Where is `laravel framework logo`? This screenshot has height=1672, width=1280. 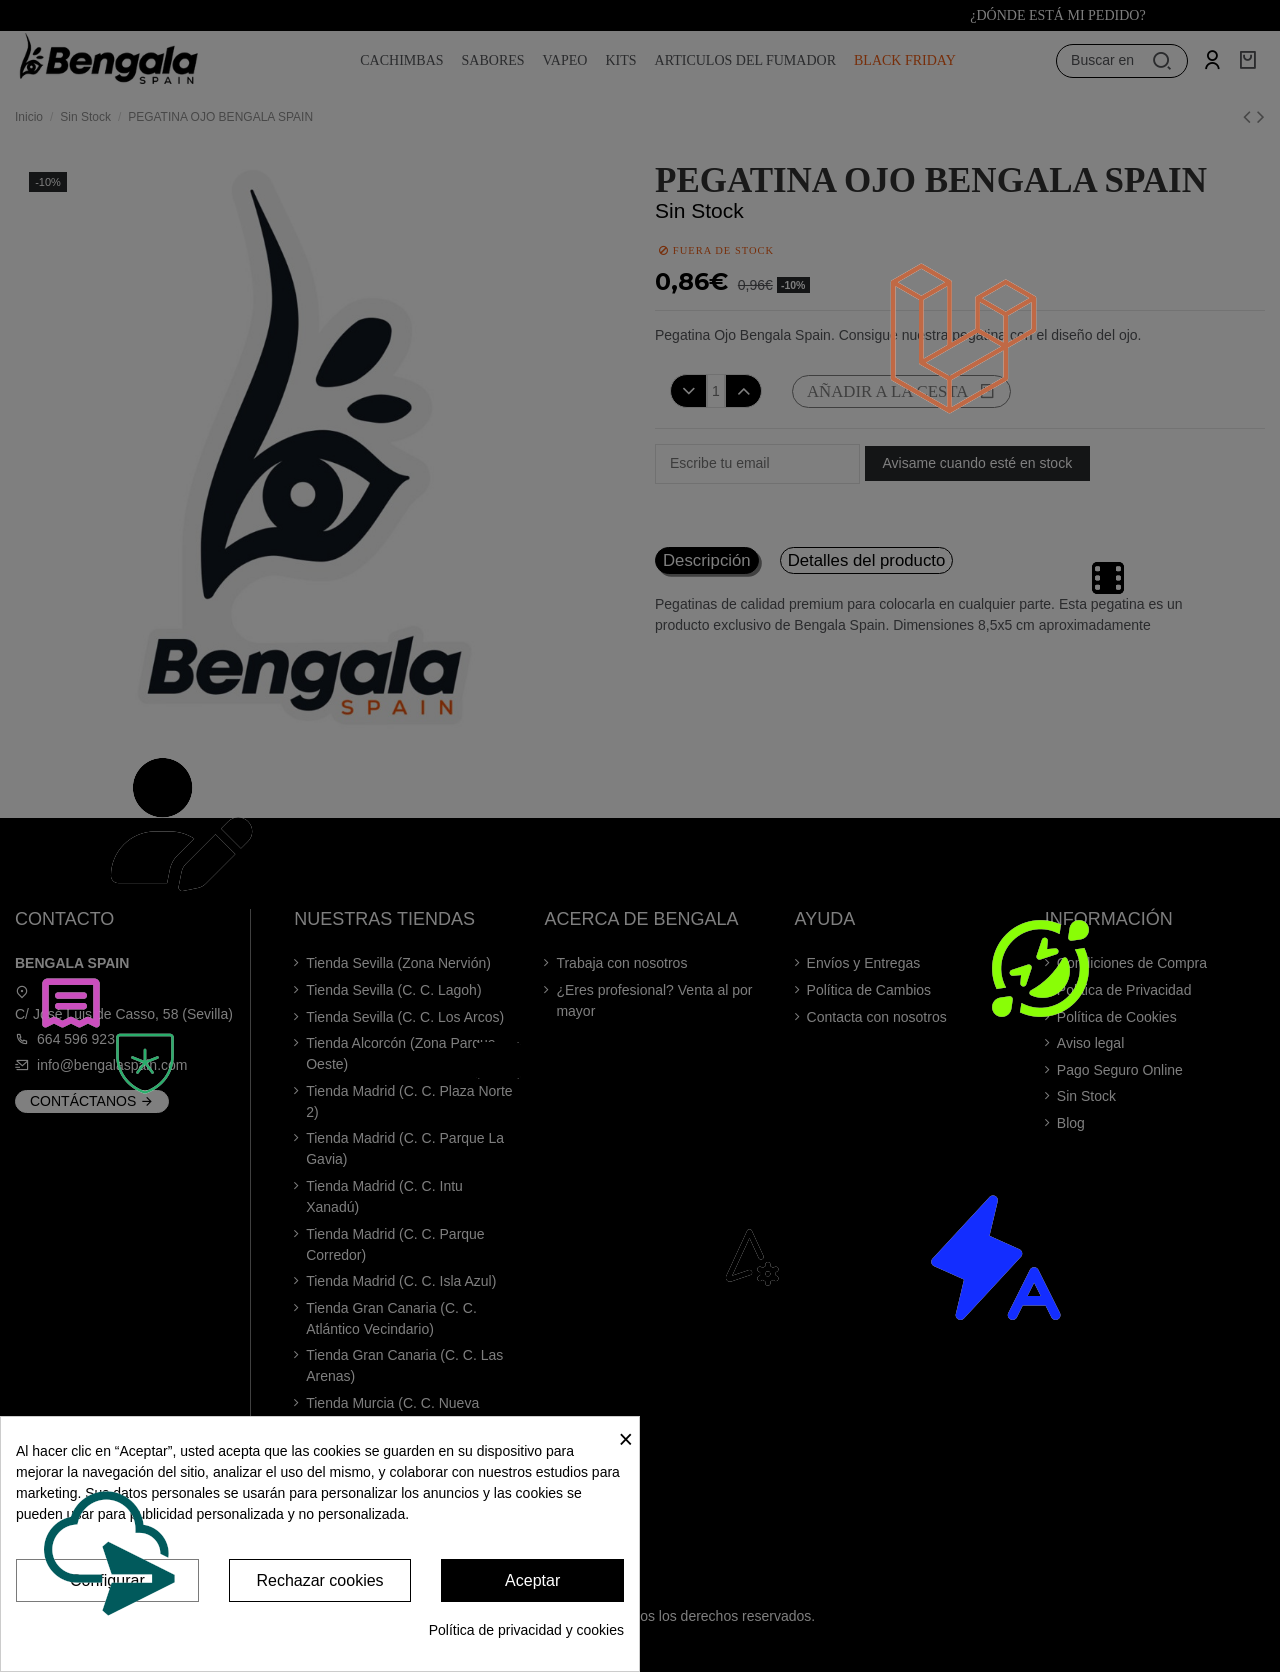
laravel framework logo is located at coordinates (963, 338).